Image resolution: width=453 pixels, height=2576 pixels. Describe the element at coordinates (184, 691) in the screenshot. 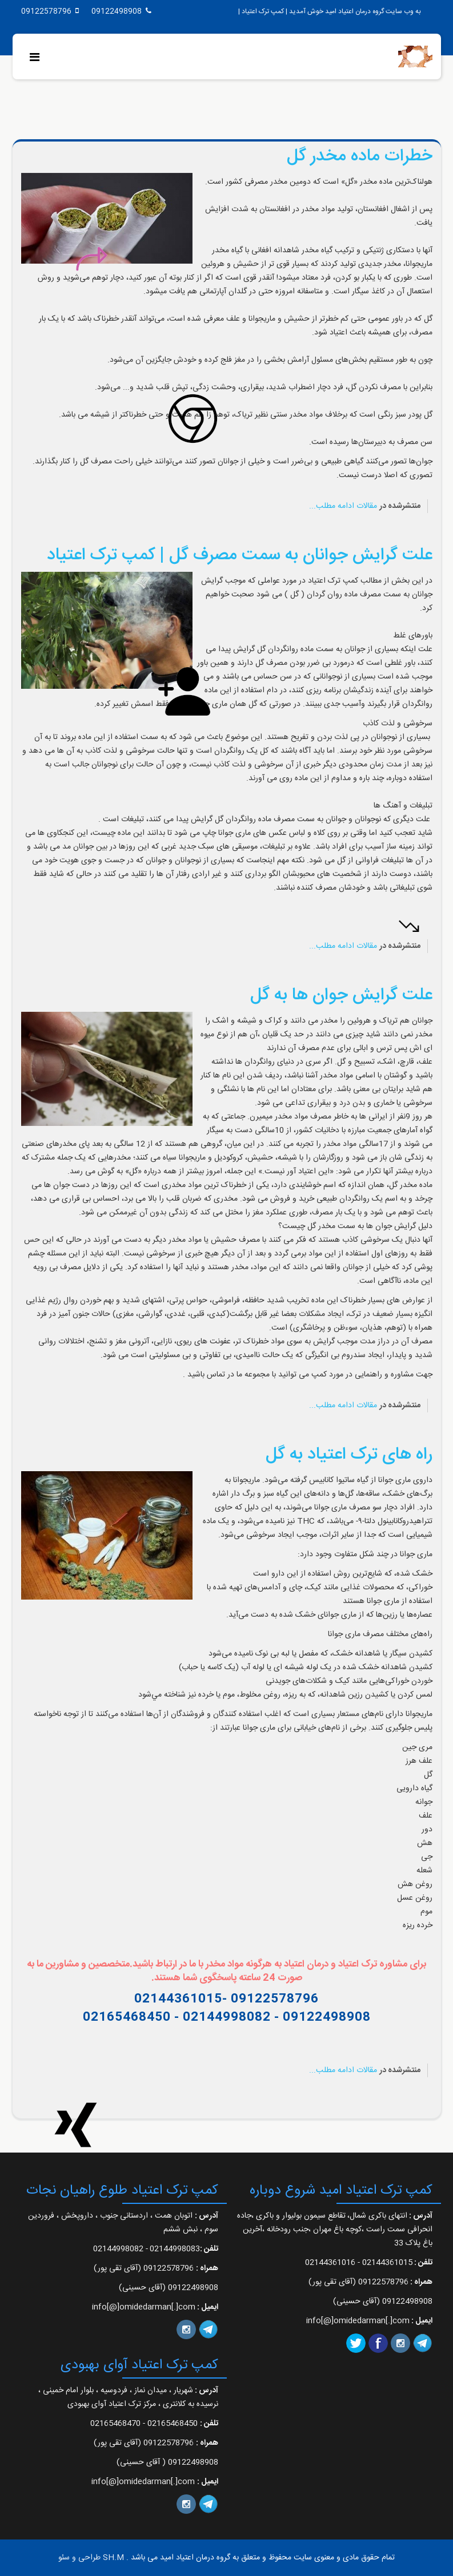

I see `add a new contact or friend` at that location.